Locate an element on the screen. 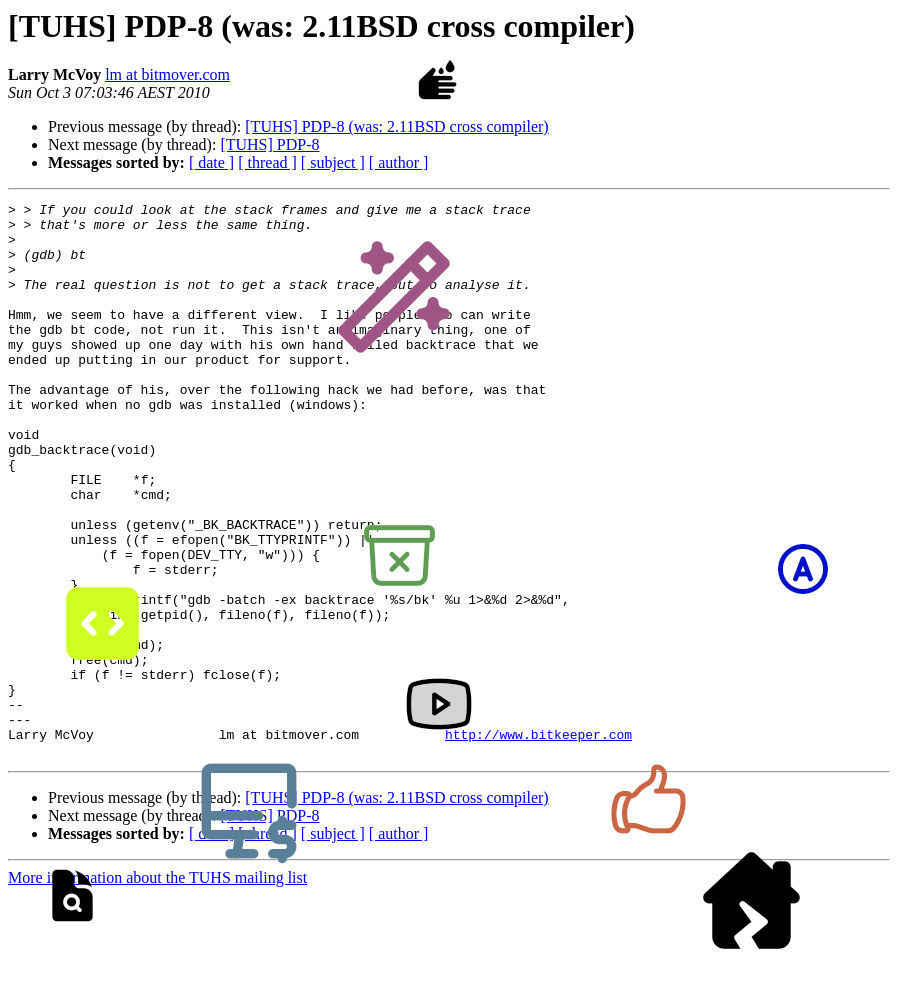 This screenshot has height=1006, width=898. like or upvote content is located at coordinates (648, 802).